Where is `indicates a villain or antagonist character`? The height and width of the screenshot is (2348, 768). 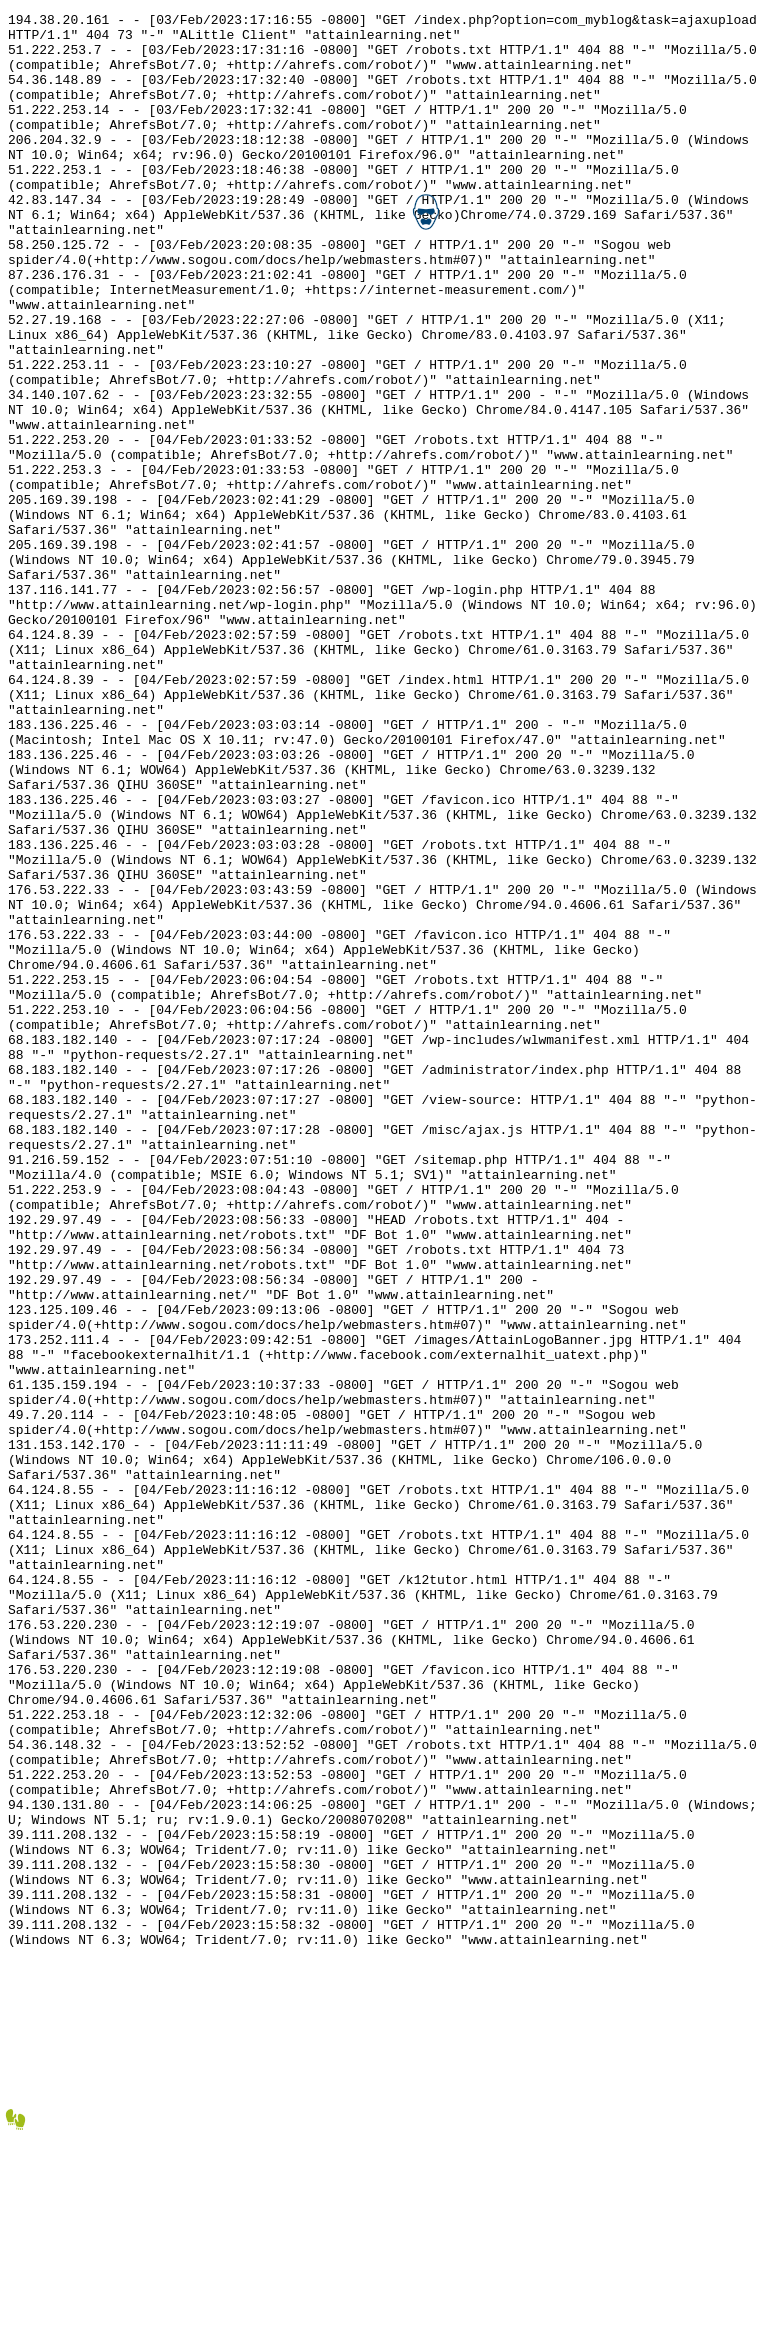
indicates a villain or antagonist character is located at coordinates (426, 212).